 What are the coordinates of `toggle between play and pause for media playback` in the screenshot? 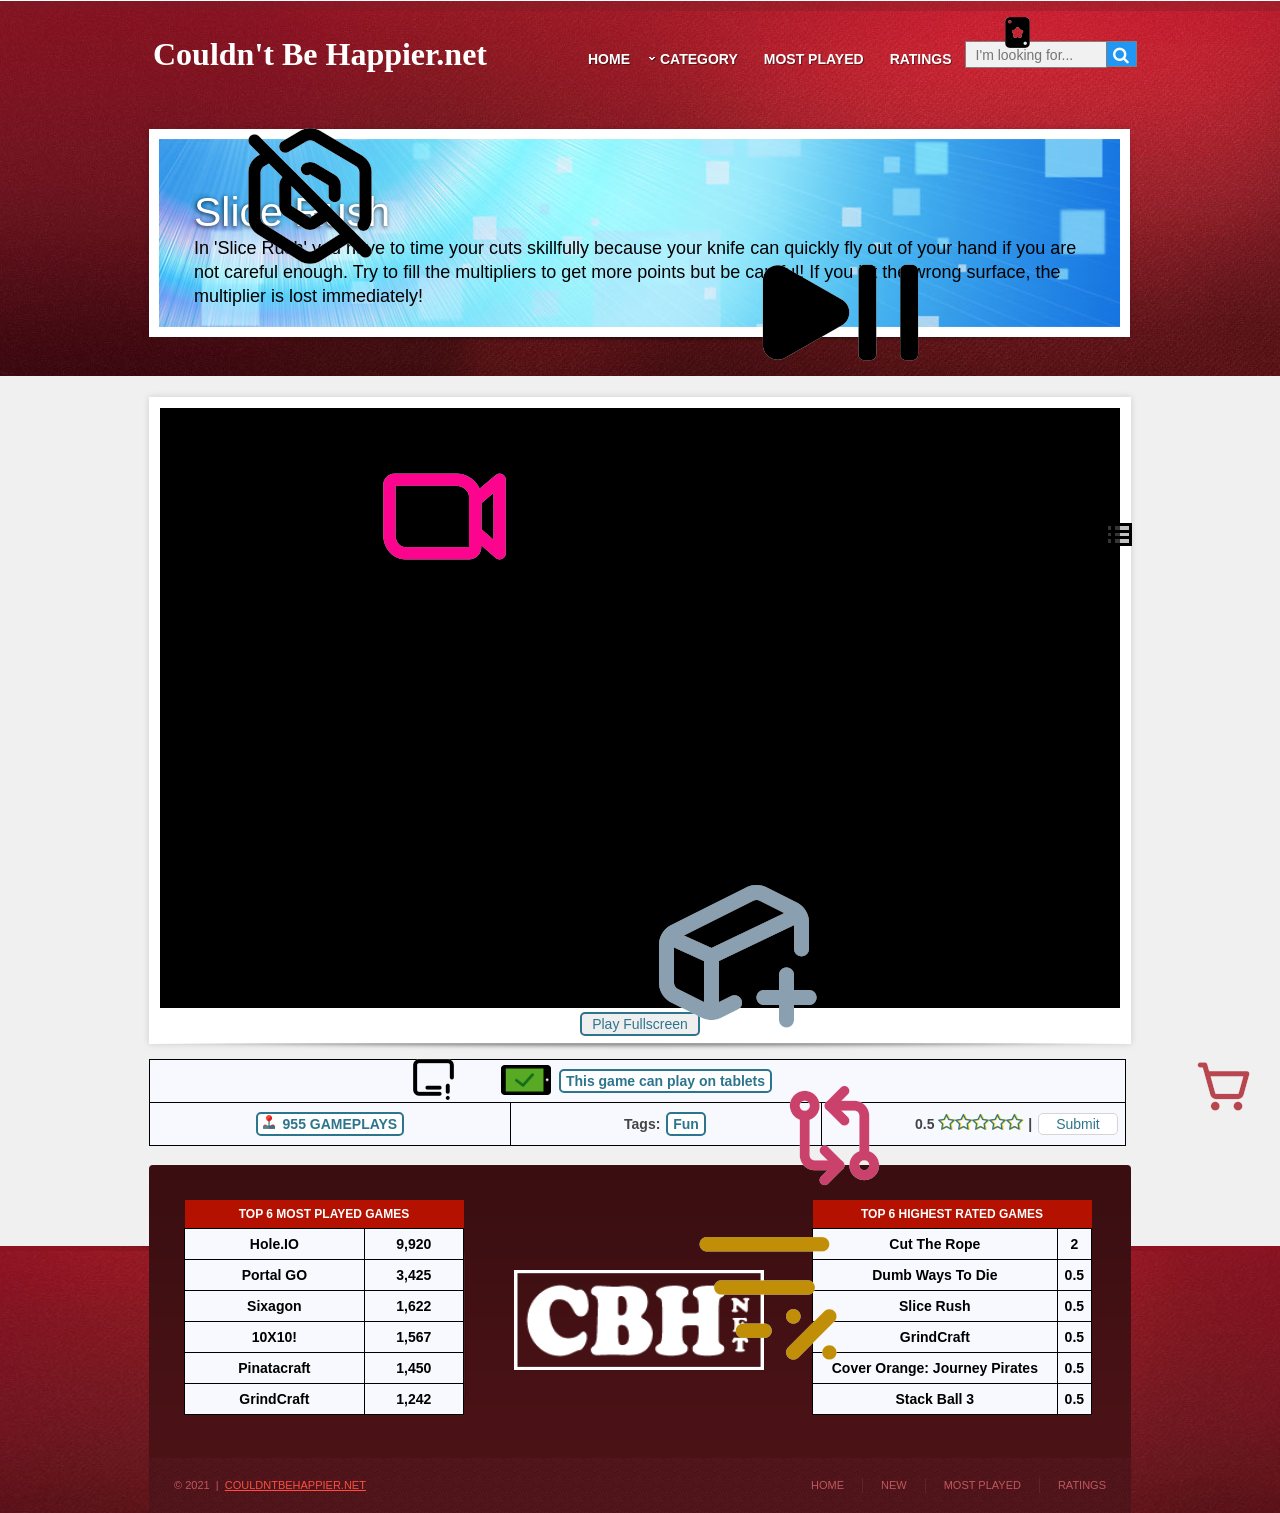 It's located at (840, 306).